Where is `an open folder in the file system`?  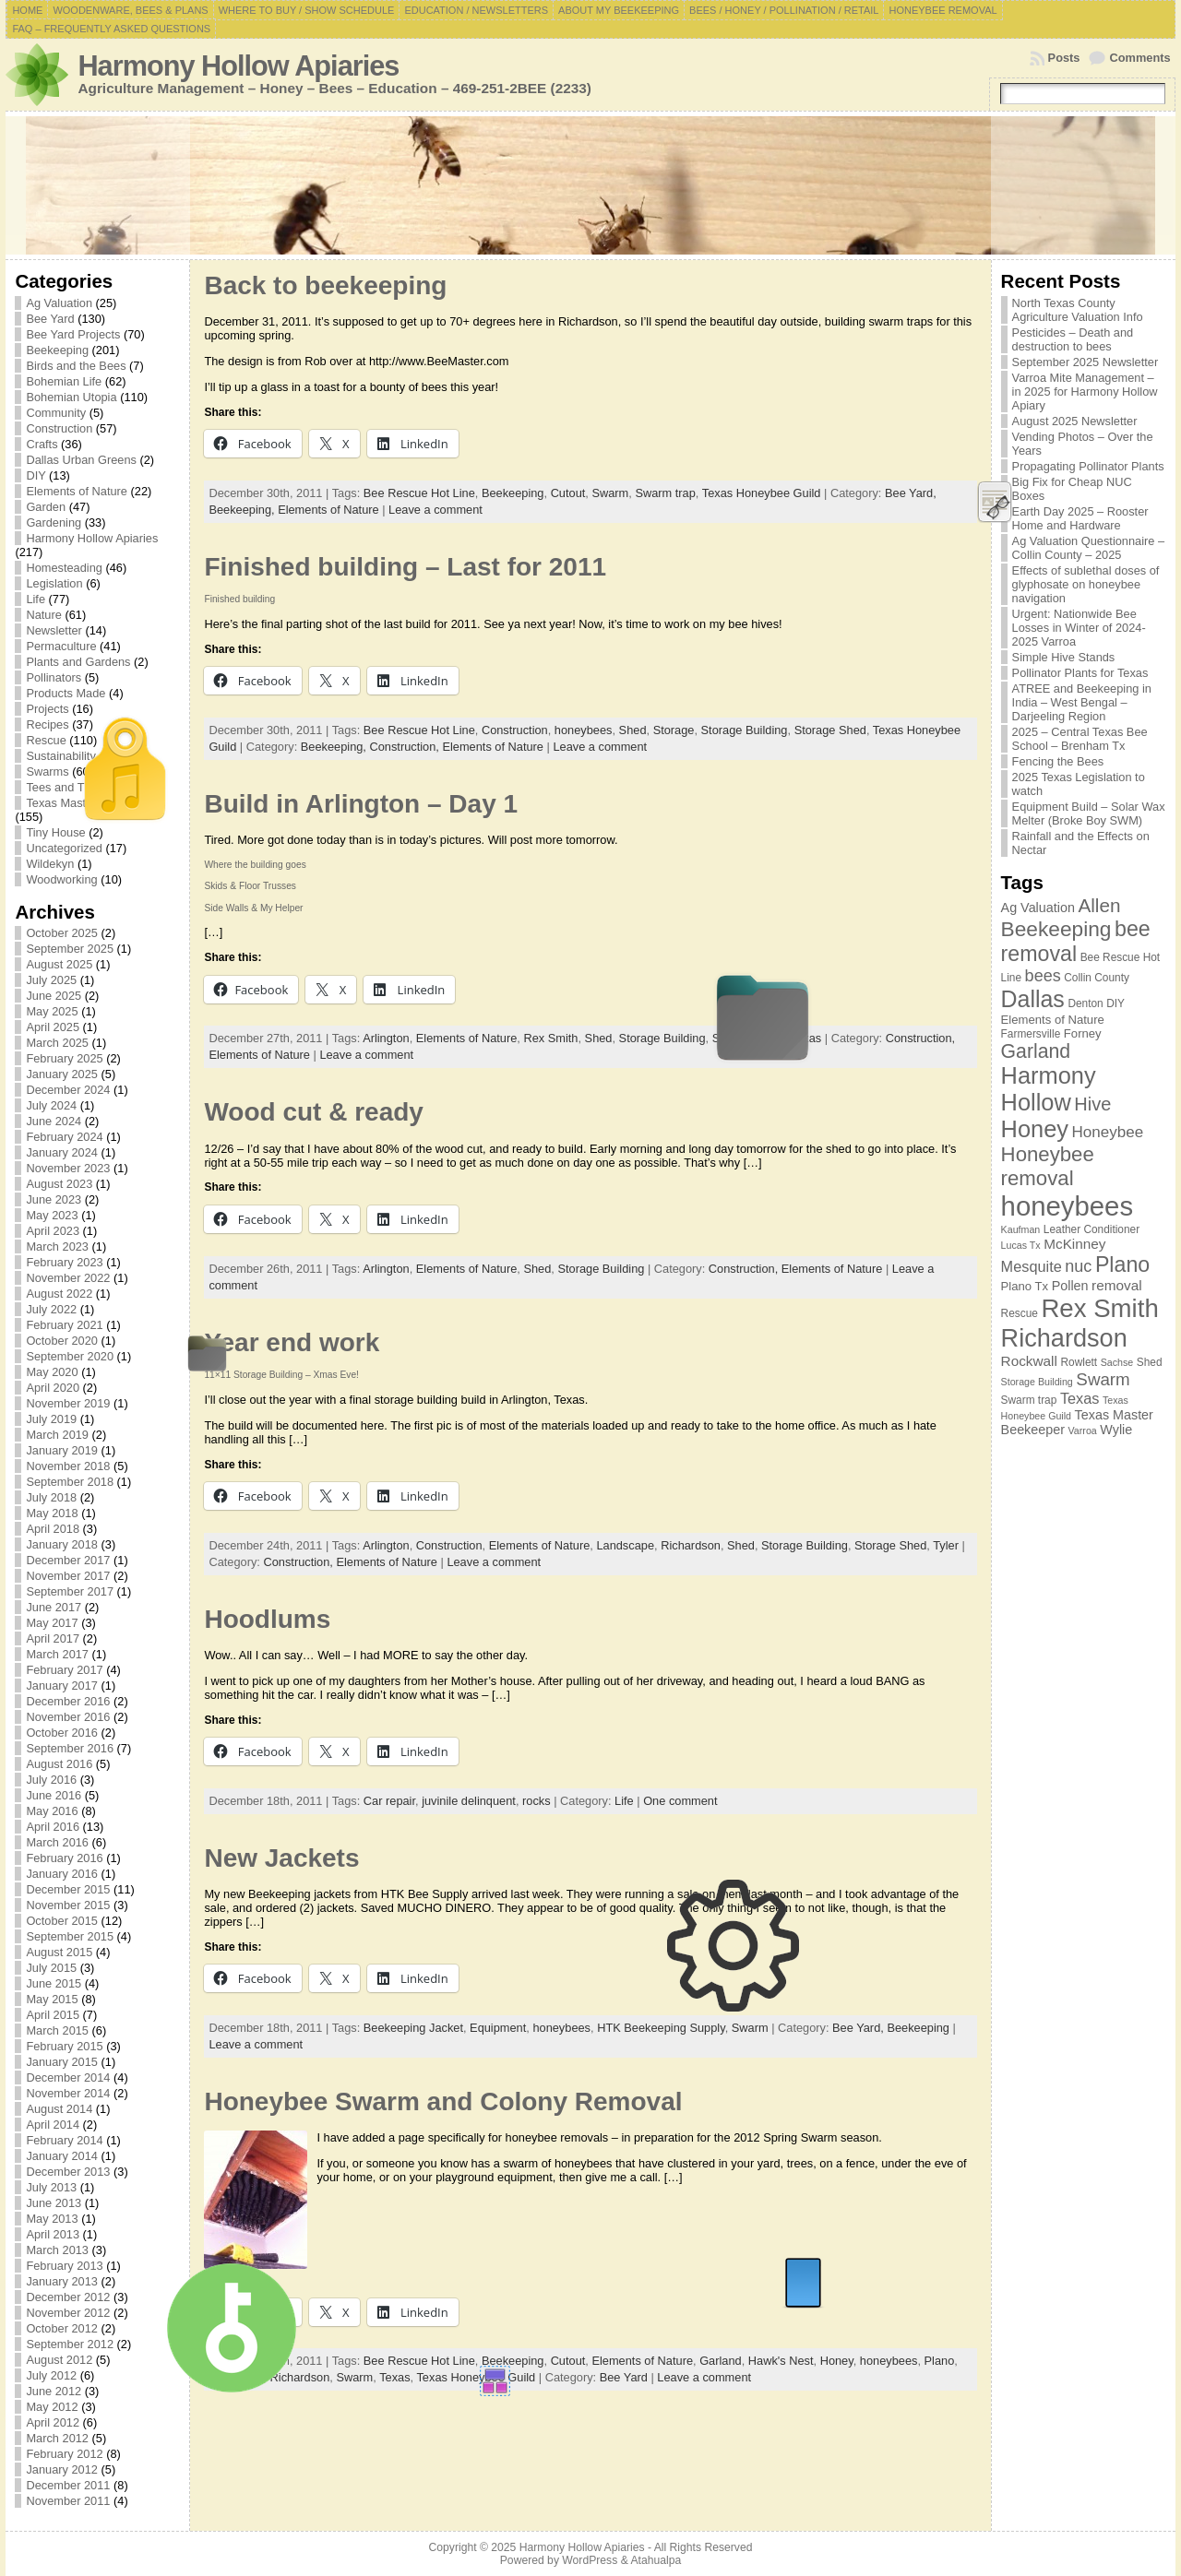
an open folder in the file system is located at coordinates (207, 1353).